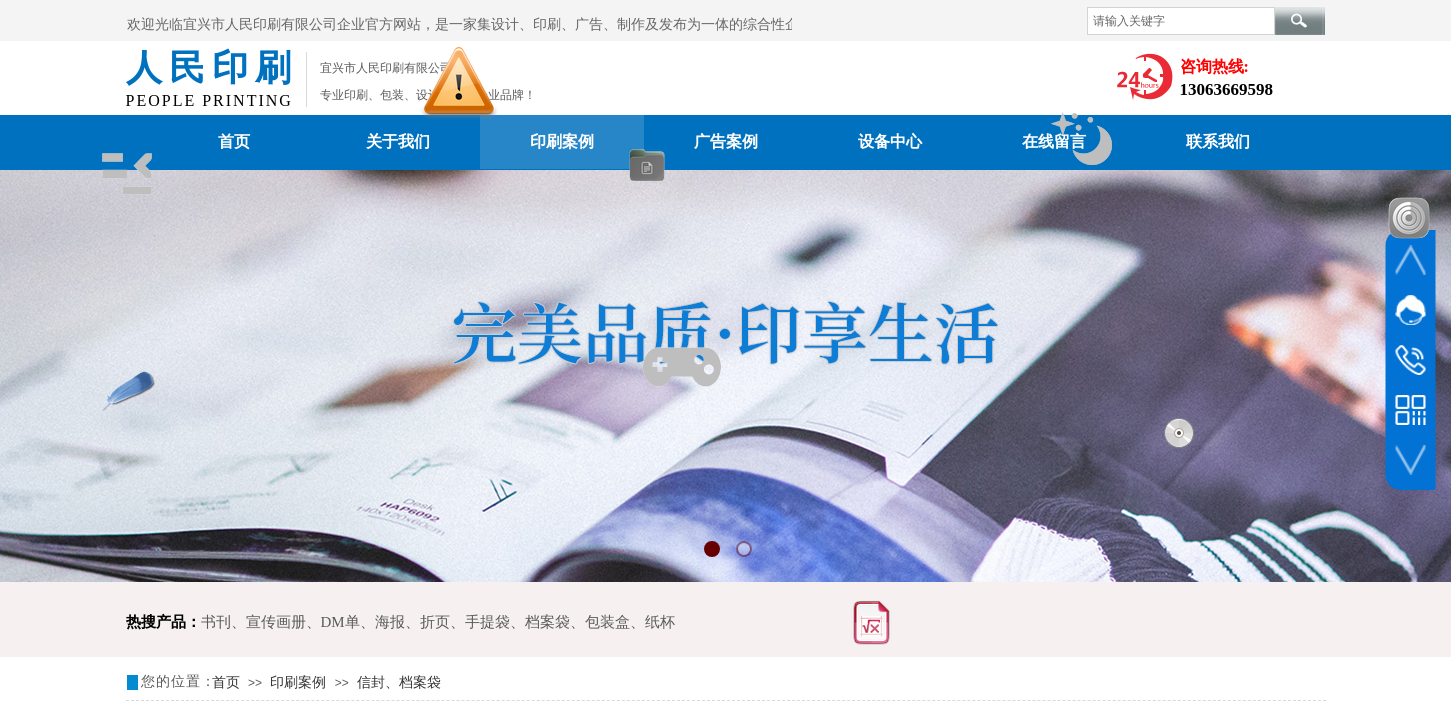 Image resolution: width=1451 pixels, height=720 pixels. I want to click on launch the Tk GUI toolkit framework, so click(128, 391).